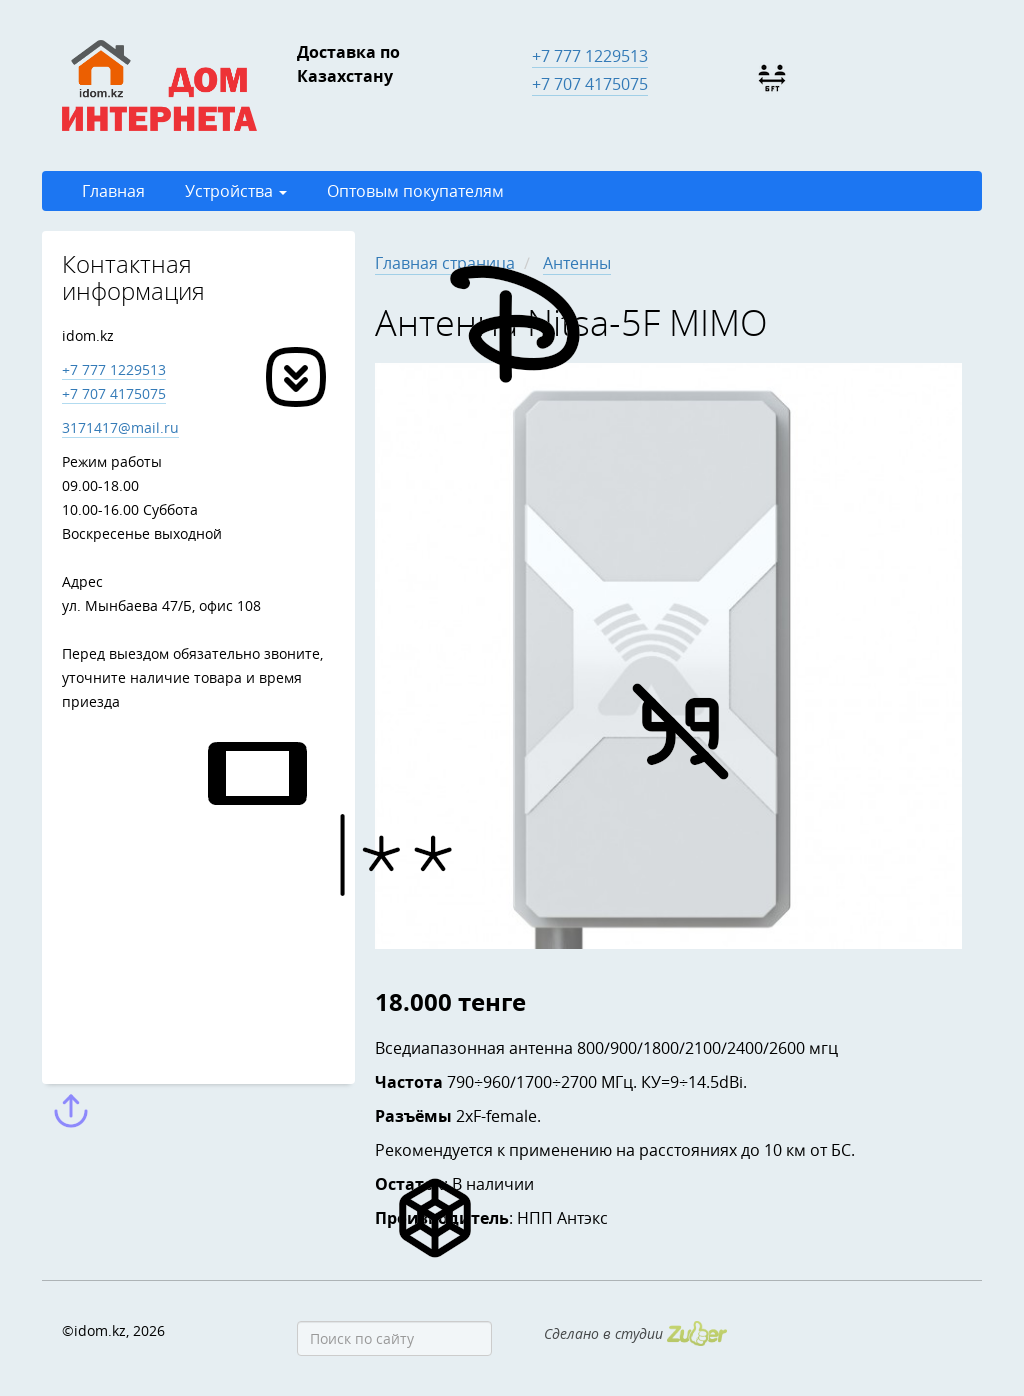 The height and width of the screenshot is (1396, 1024). Describe the element at coordinates (680, 731) in the screenshot. I see `disable quotation formatting` at that location.